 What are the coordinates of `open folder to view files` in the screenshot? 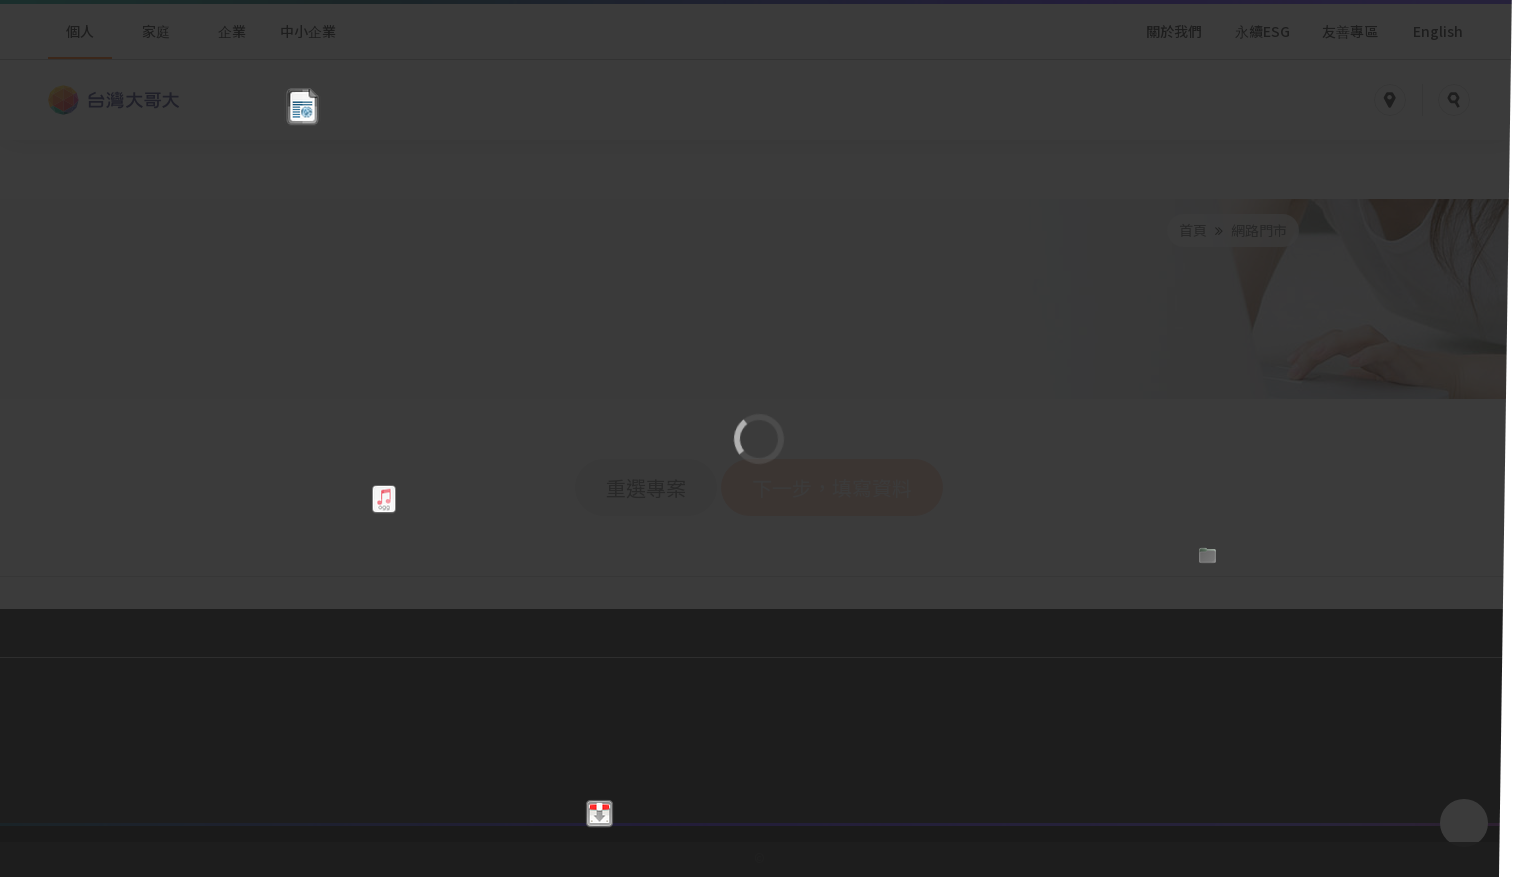 It's located at (1207, 555).